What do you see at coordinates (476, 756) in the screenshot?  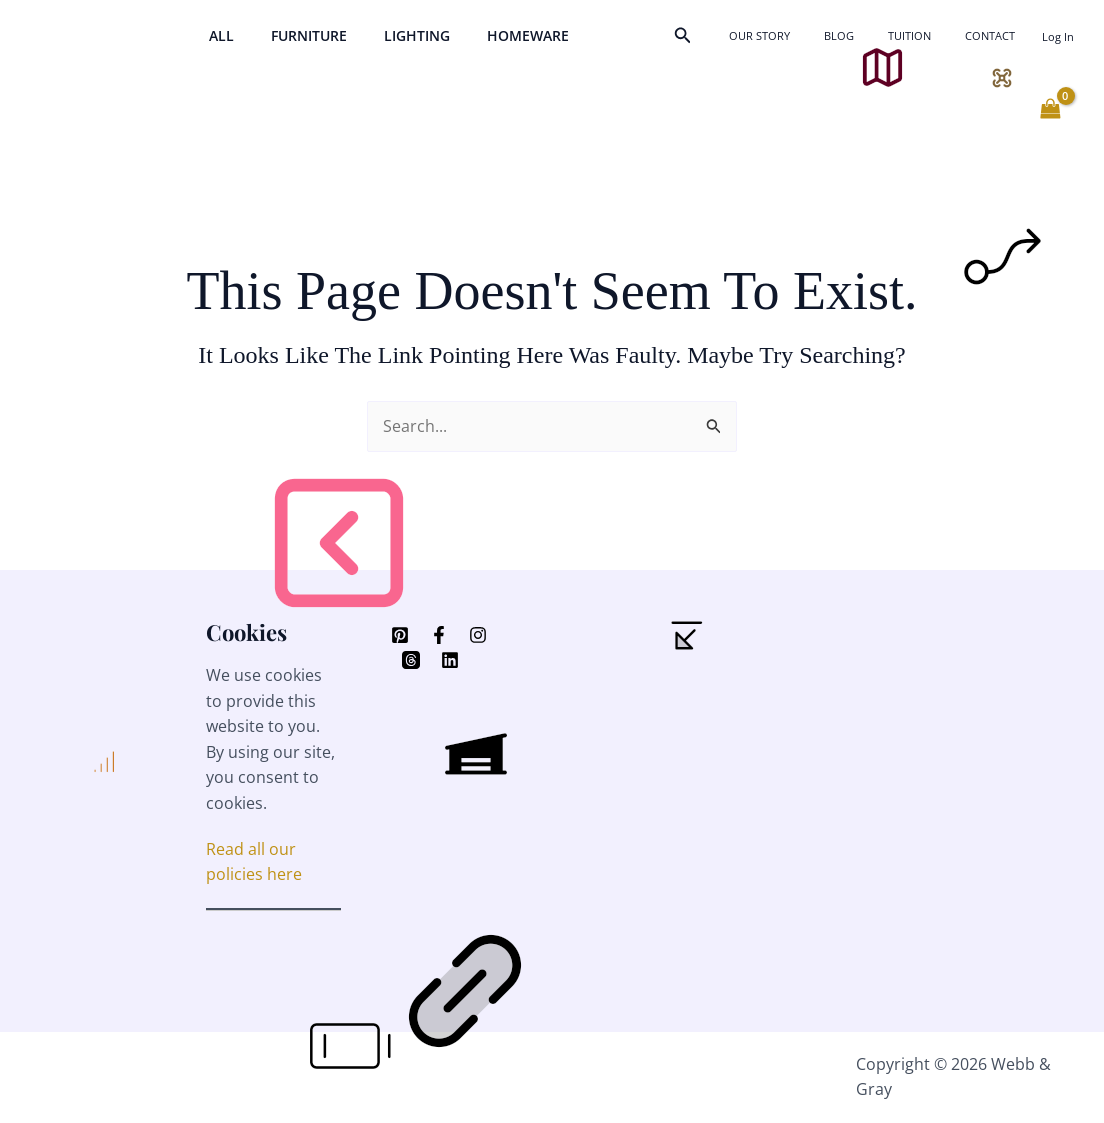 I see `access warehouse or storage inventory` at bounding box center [476, 756].